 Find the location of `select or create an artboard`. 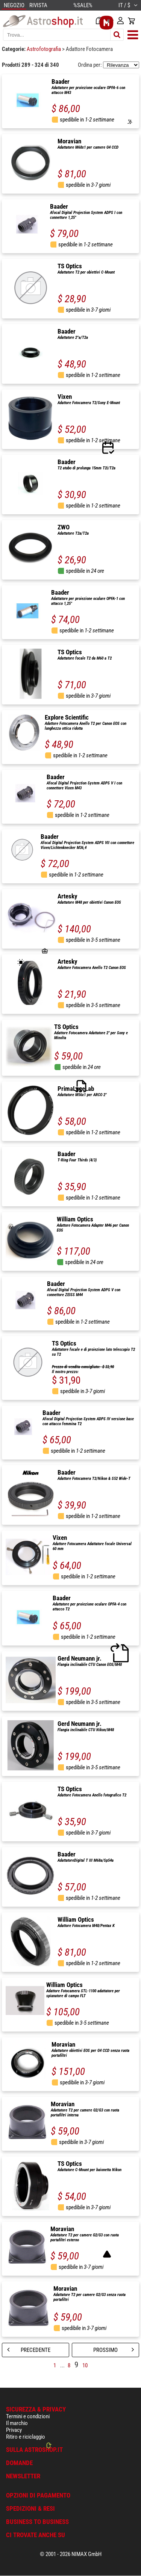

select or create an artboard is located at coordinates (21, 962).